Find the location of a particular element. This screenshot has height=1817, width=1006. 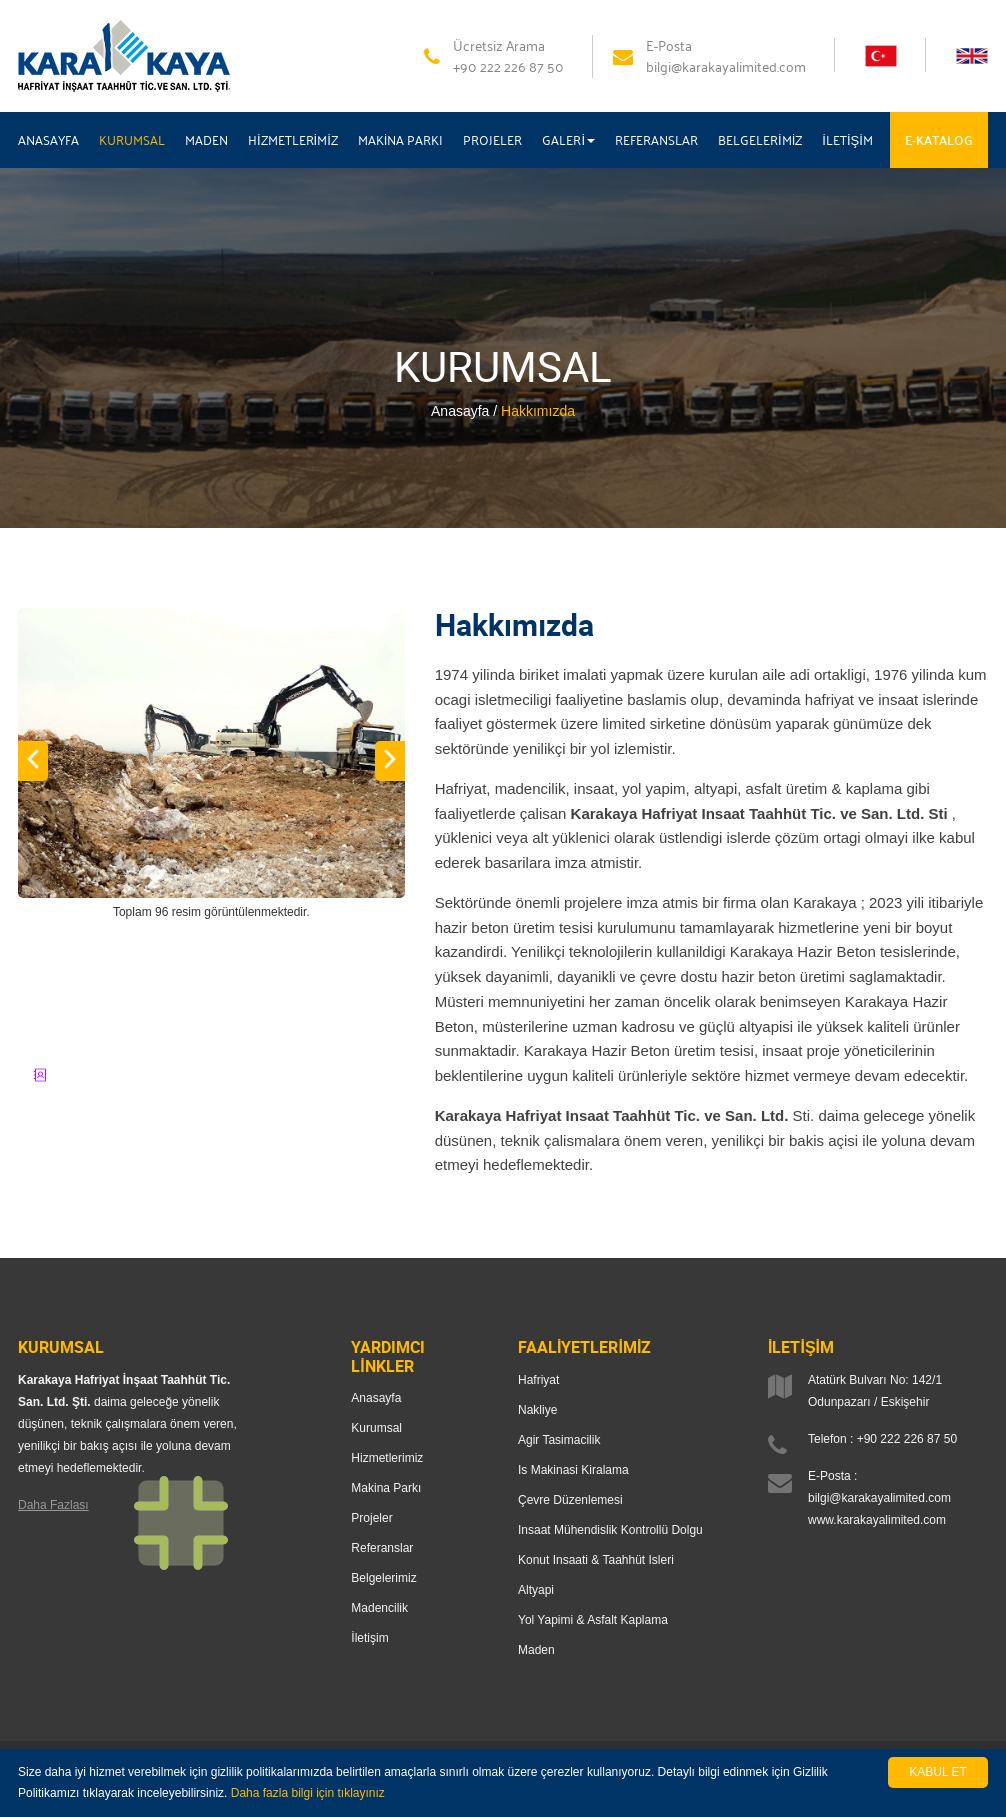

open your contacts list is located at coordinates (40, 1075).